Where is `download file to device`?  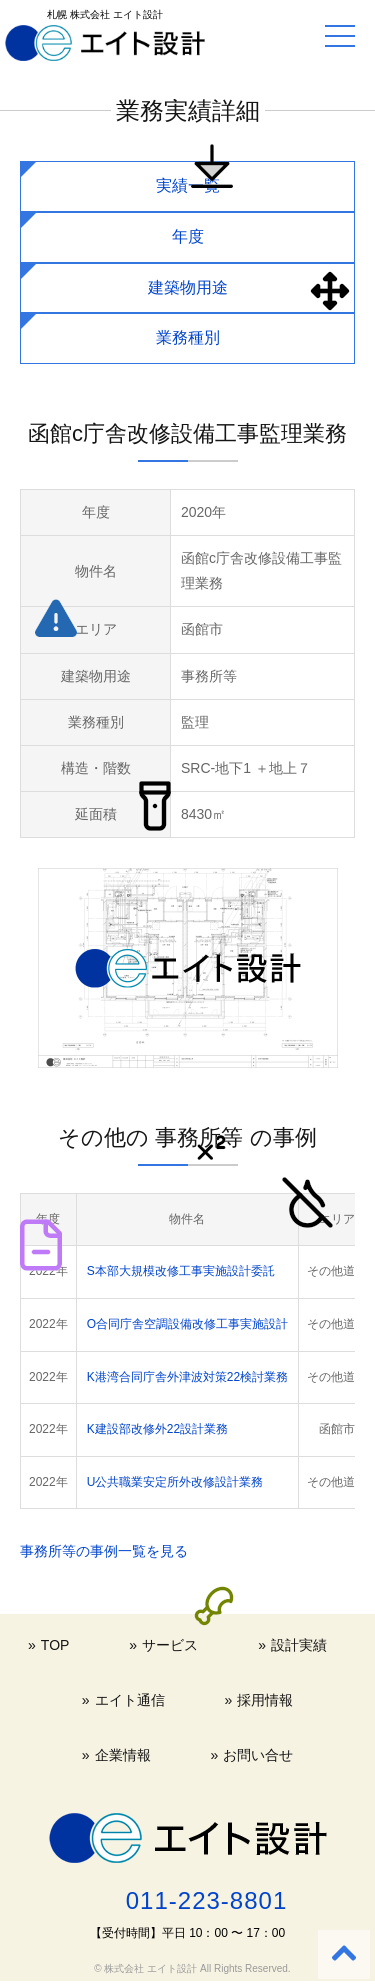 download file to device is located at coordinates (212, 167).